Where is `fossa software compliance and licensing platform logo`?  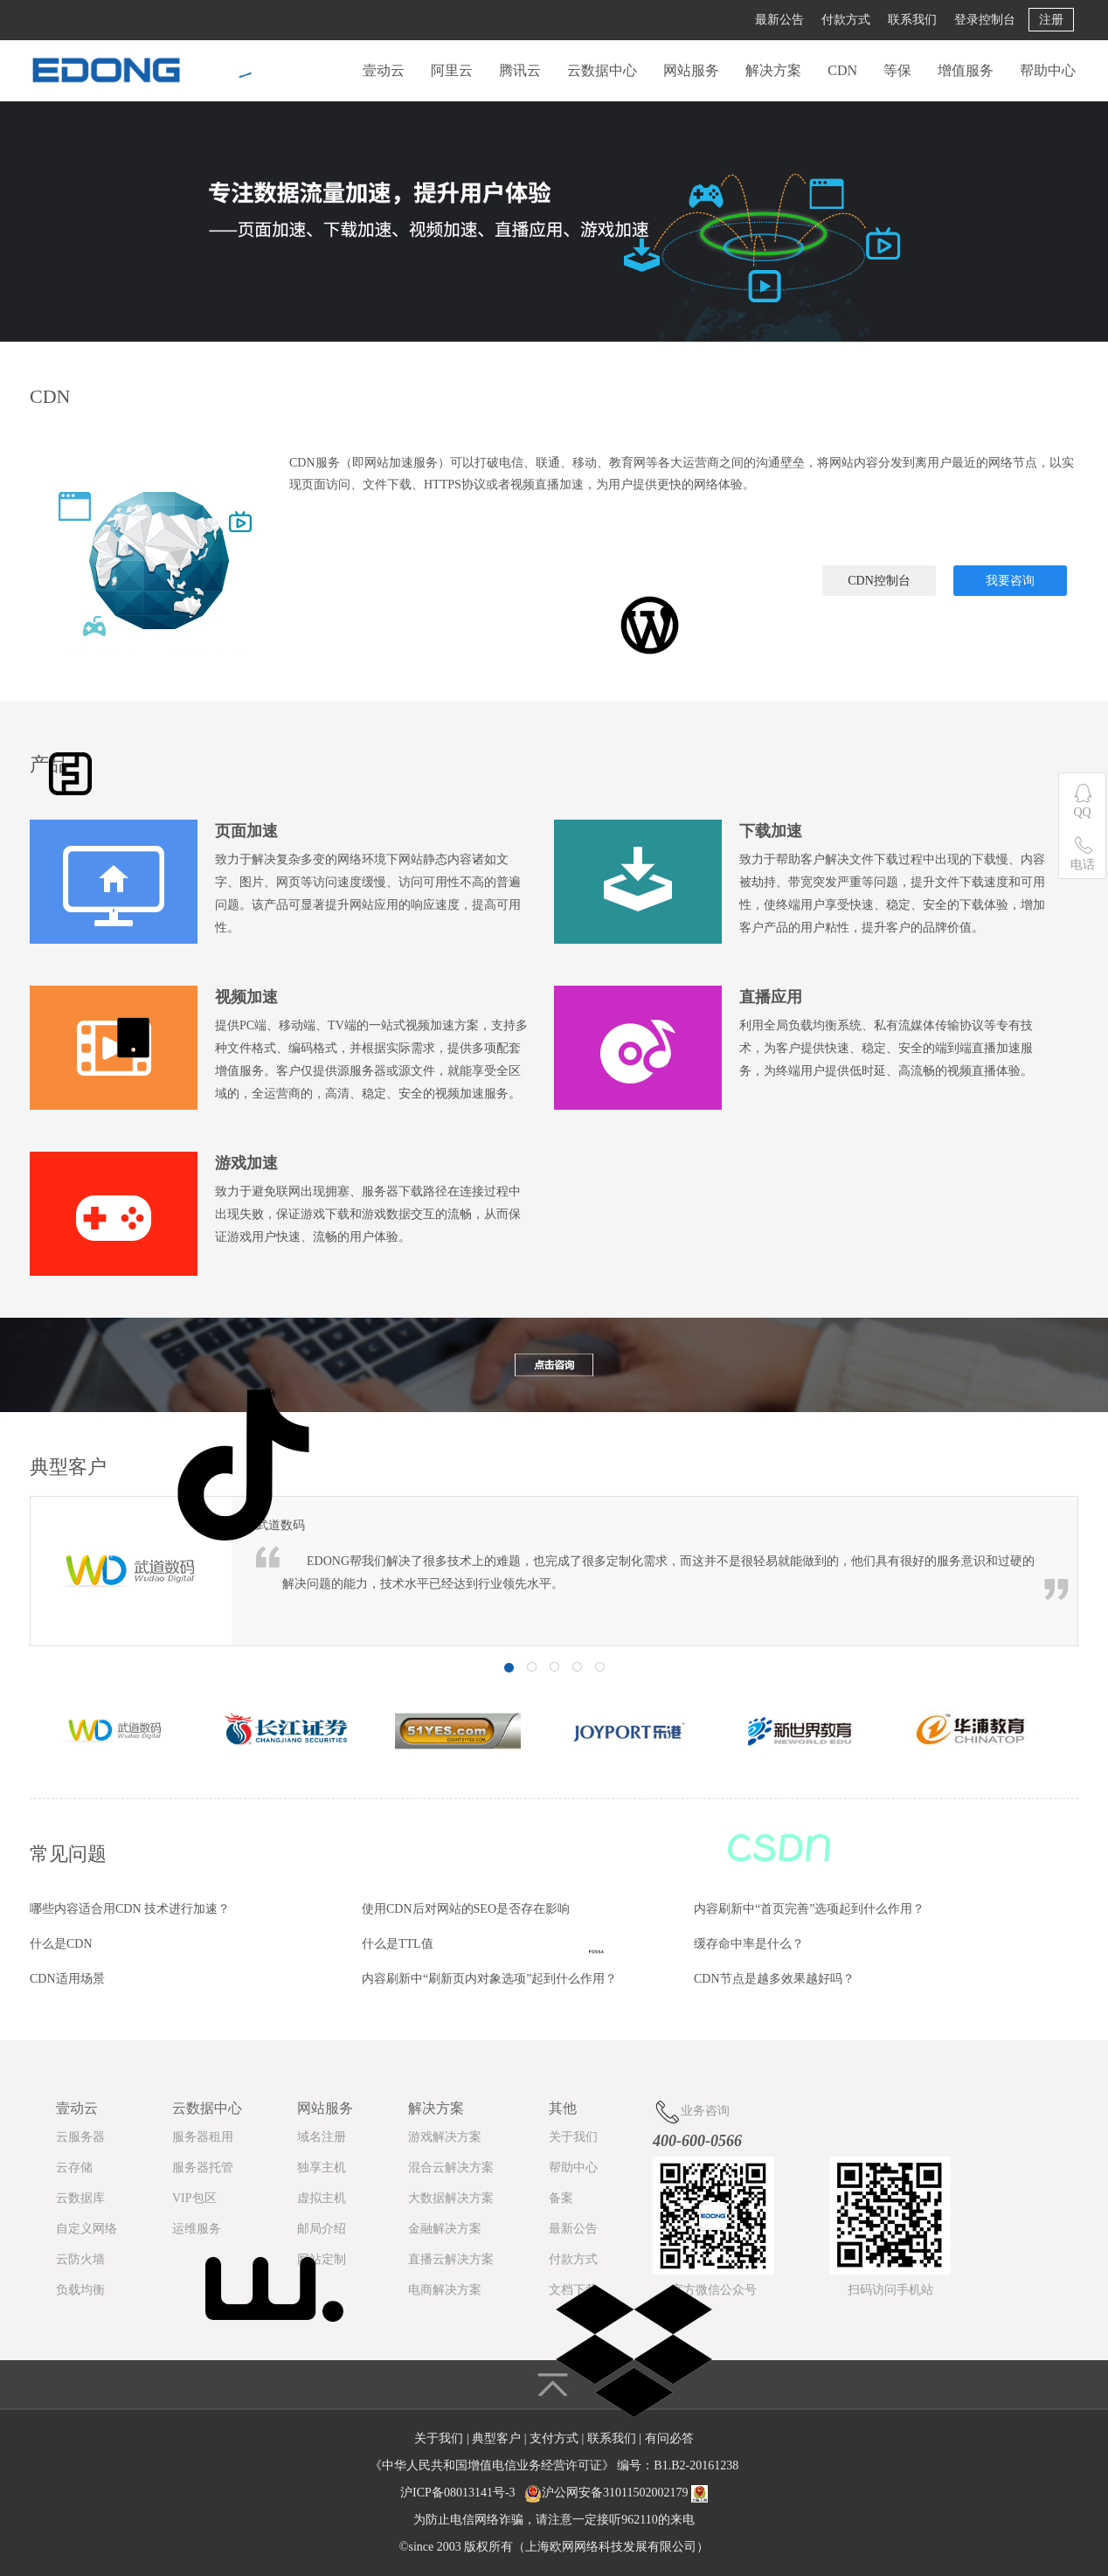
fossa software compliance and licensing platform logo is located at coordinates (596, 1951).